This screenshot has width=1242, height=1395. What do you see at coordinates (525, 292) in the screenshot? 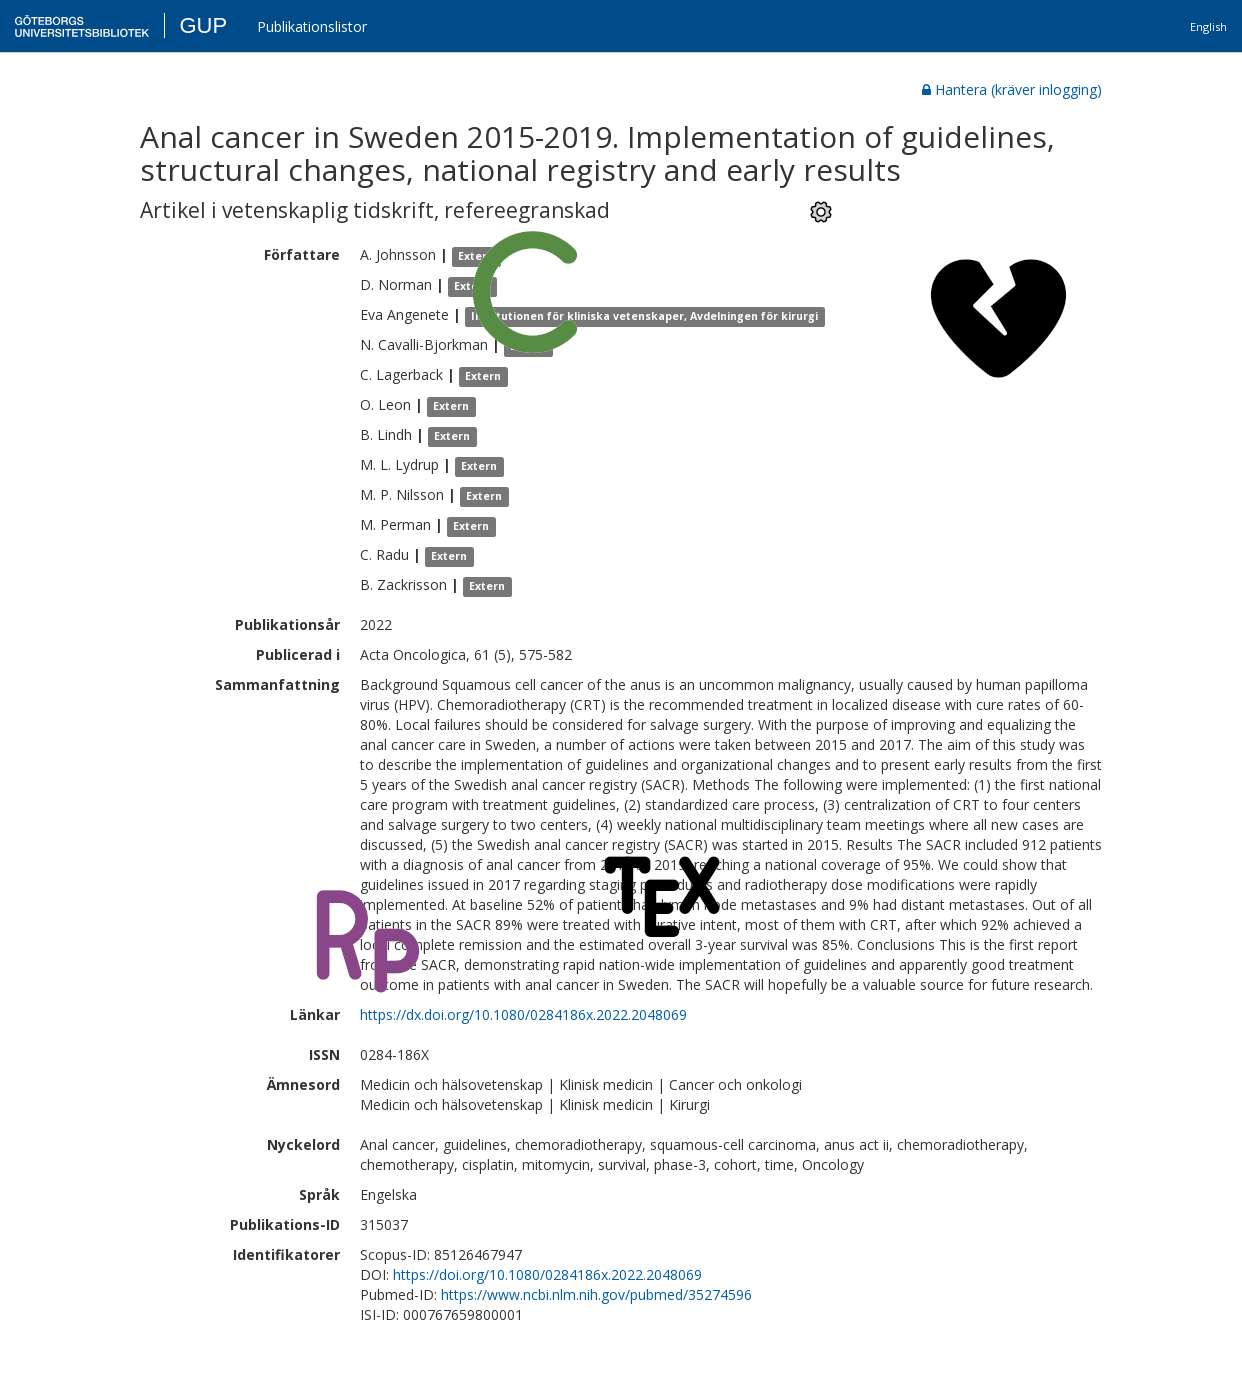
I see `indicates the letter C or a C-related category` at bounding box center [525, 292].